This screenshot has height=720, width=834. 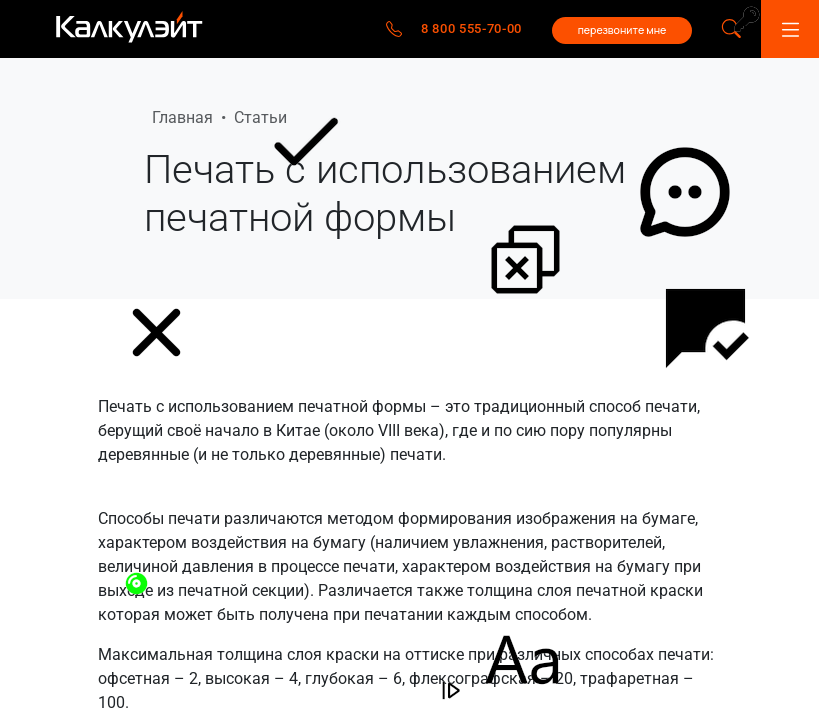 What do you see at coordinates (156, 332) in the screenshot?
I see `close the current window or dialog` at bounding box center [156, 332].